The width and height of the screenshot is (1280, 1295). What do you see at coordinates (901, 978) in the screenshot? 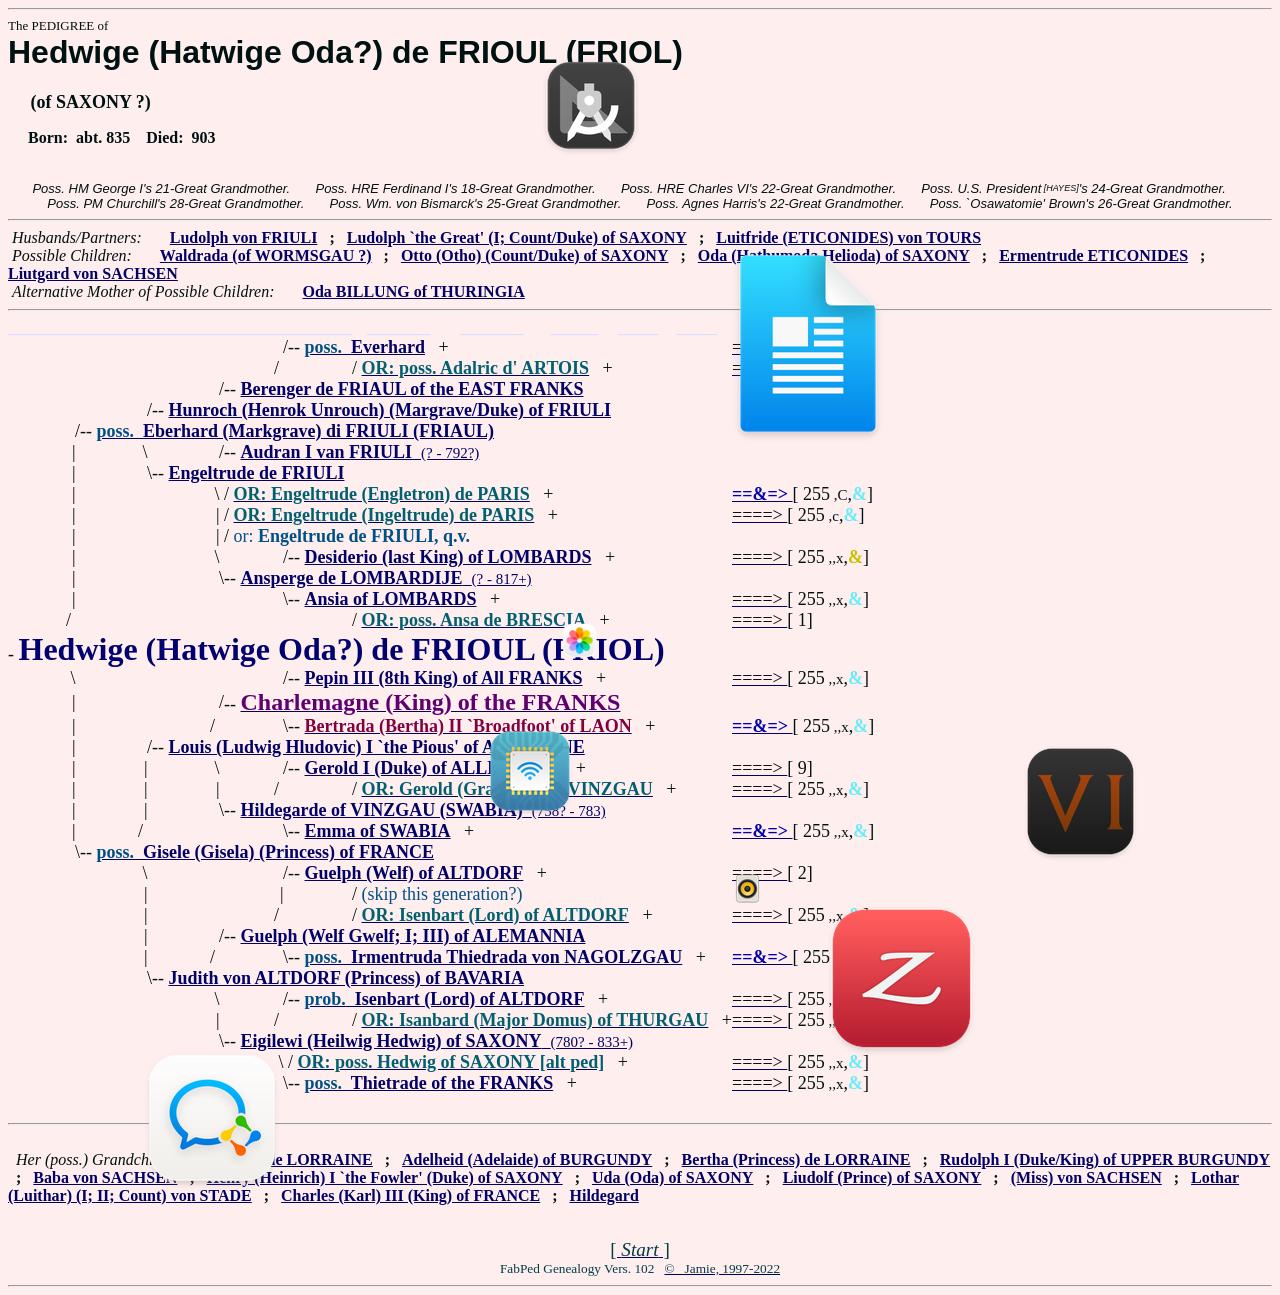
I see `open zeal offline documentation browser` at bounding box center [901, 978].